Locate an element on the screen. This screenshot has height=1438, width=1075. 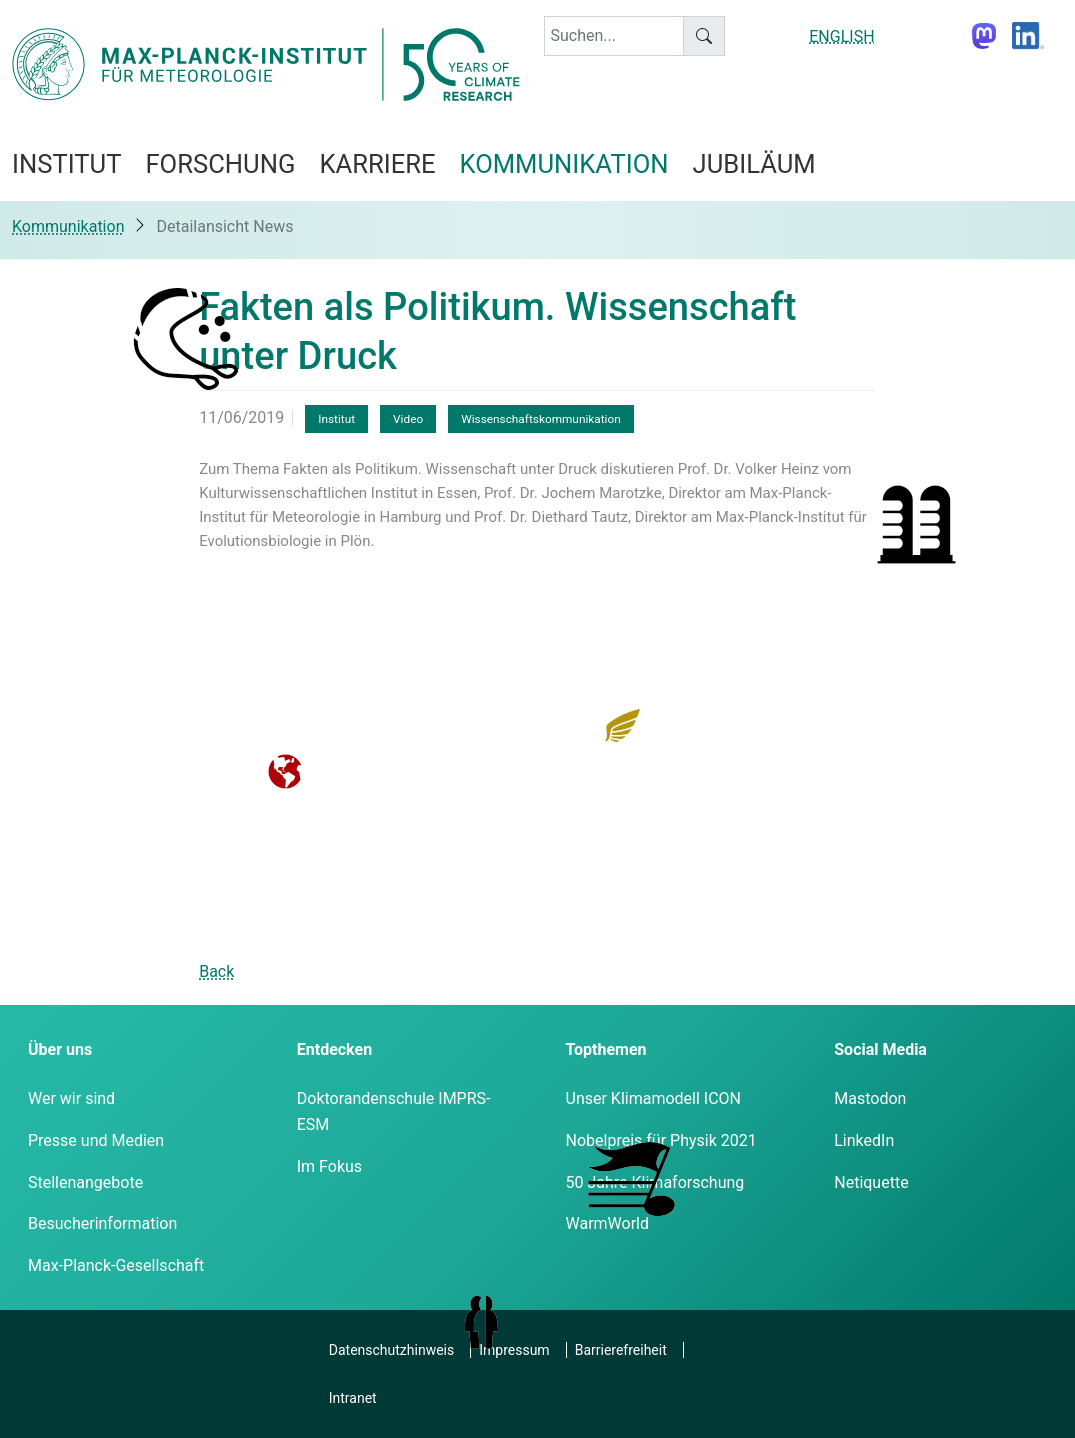
indicates premium or liberty status is located at coordinates (622, 725).